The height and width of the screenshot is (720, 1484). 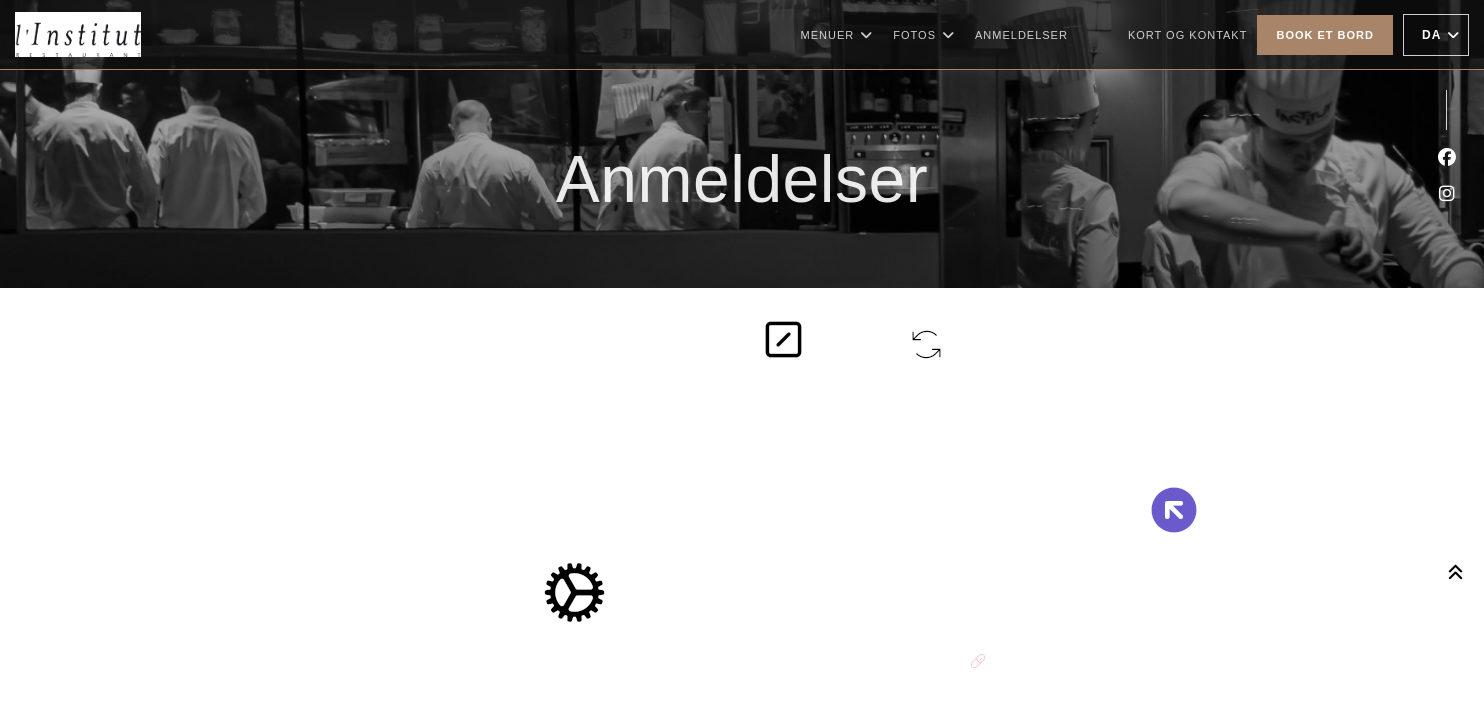 What do you see at coordinates (926, 344) in the screenshot?
I see `refresh or reload content` at bounding box center [926, 344].